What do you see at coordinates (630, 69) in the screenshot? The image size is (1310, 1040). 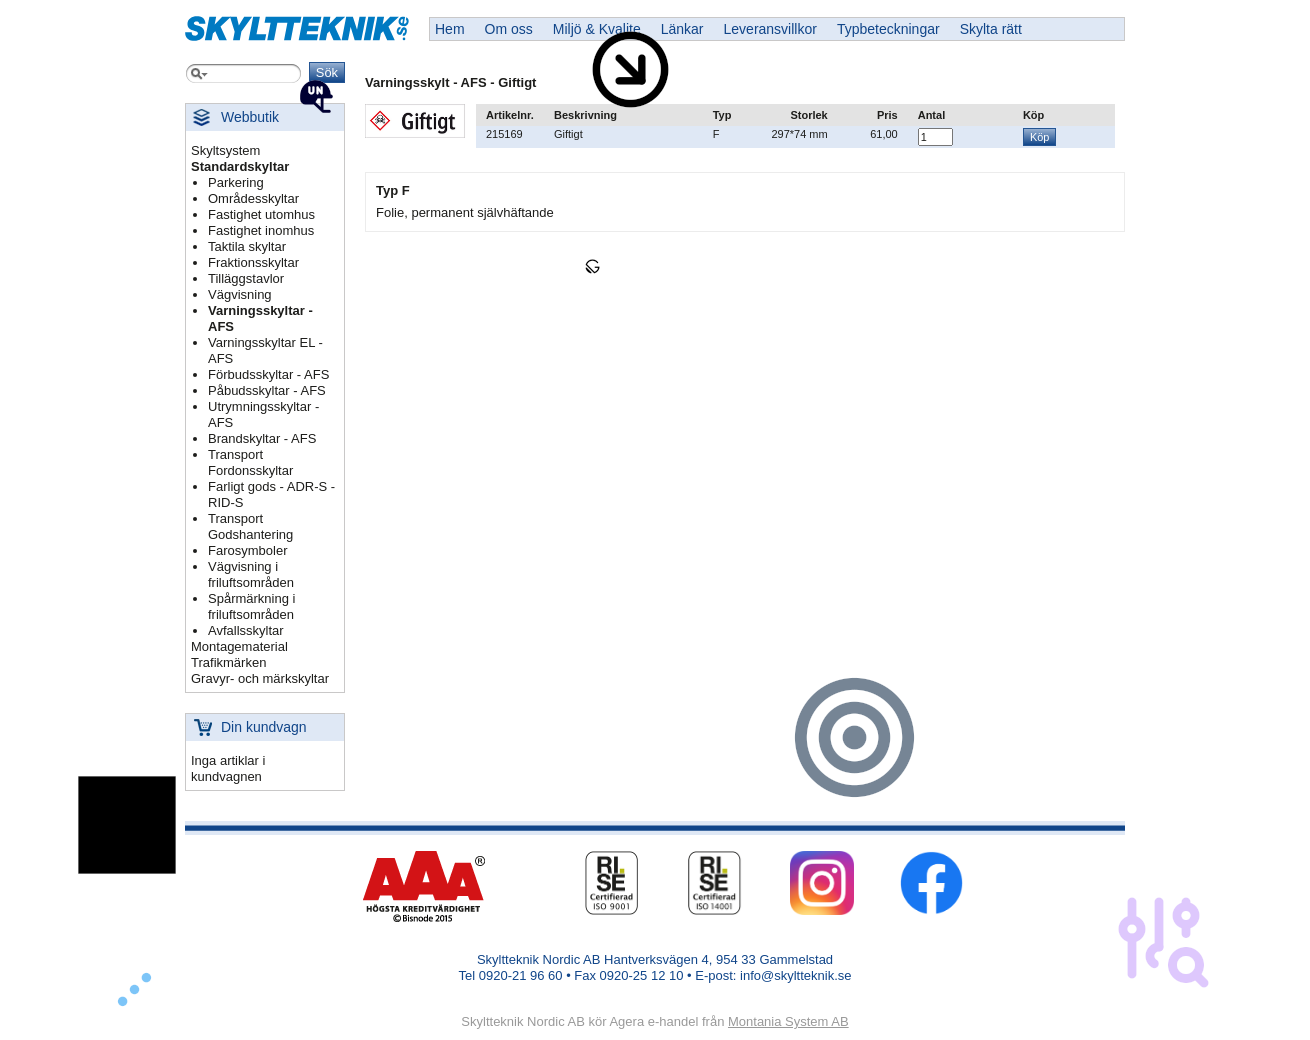 I see `navigate to the next section below` at bounding box center [630, 69].